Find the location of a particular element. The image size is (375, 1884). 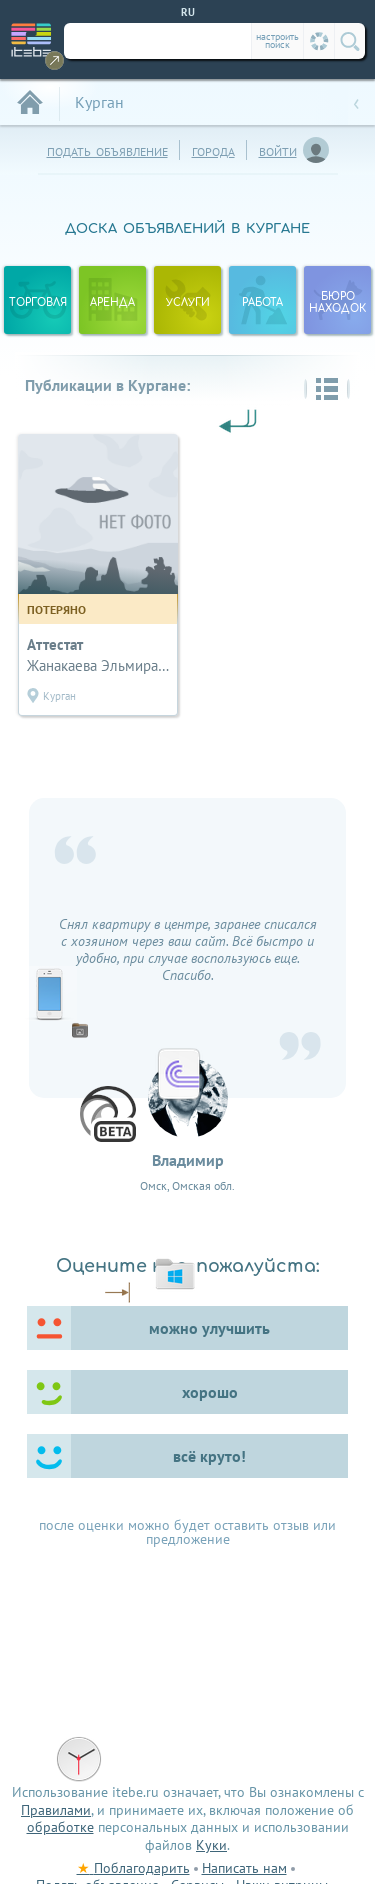

open microsoft edge beta browser is located at coordinates (108, 1114).